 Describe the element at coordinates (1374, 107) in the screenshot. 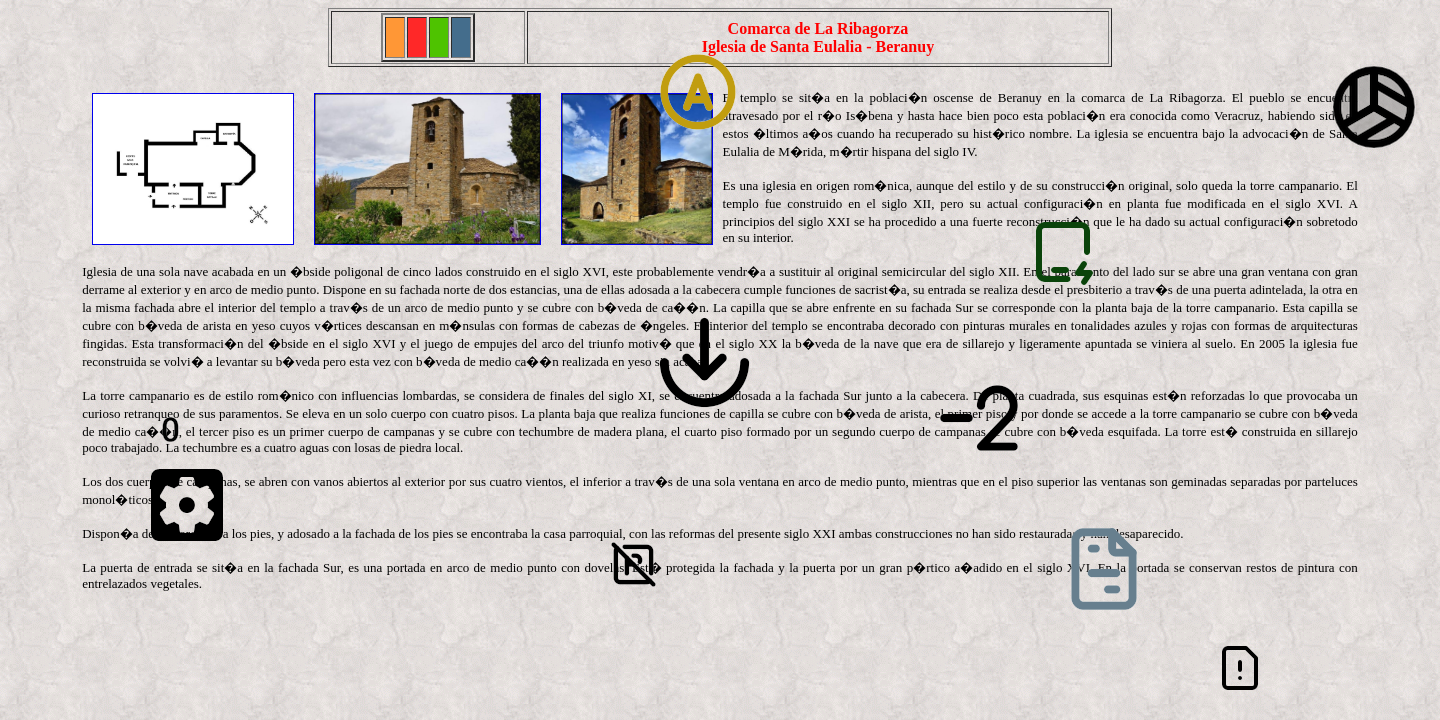

I see `access volleyball or sports-related content` at that location.